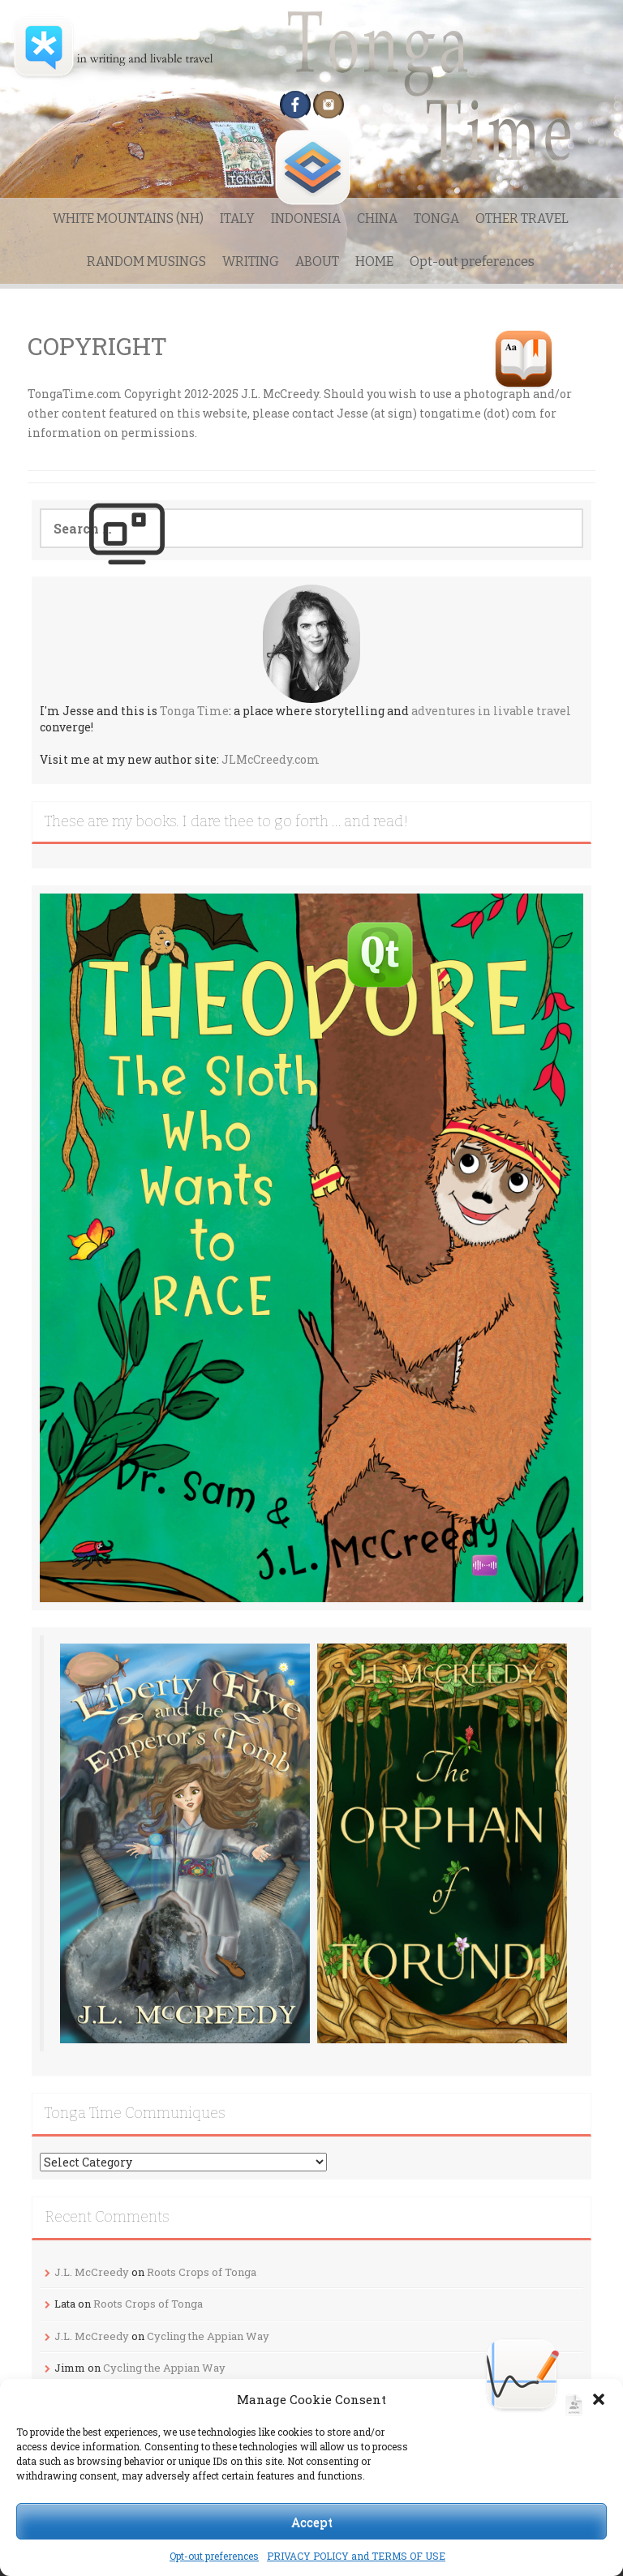  What do you see at coordinates (484, 1565) in the screenshot?
I see `open the audio recorder app` at bounding box center [484, 1565].